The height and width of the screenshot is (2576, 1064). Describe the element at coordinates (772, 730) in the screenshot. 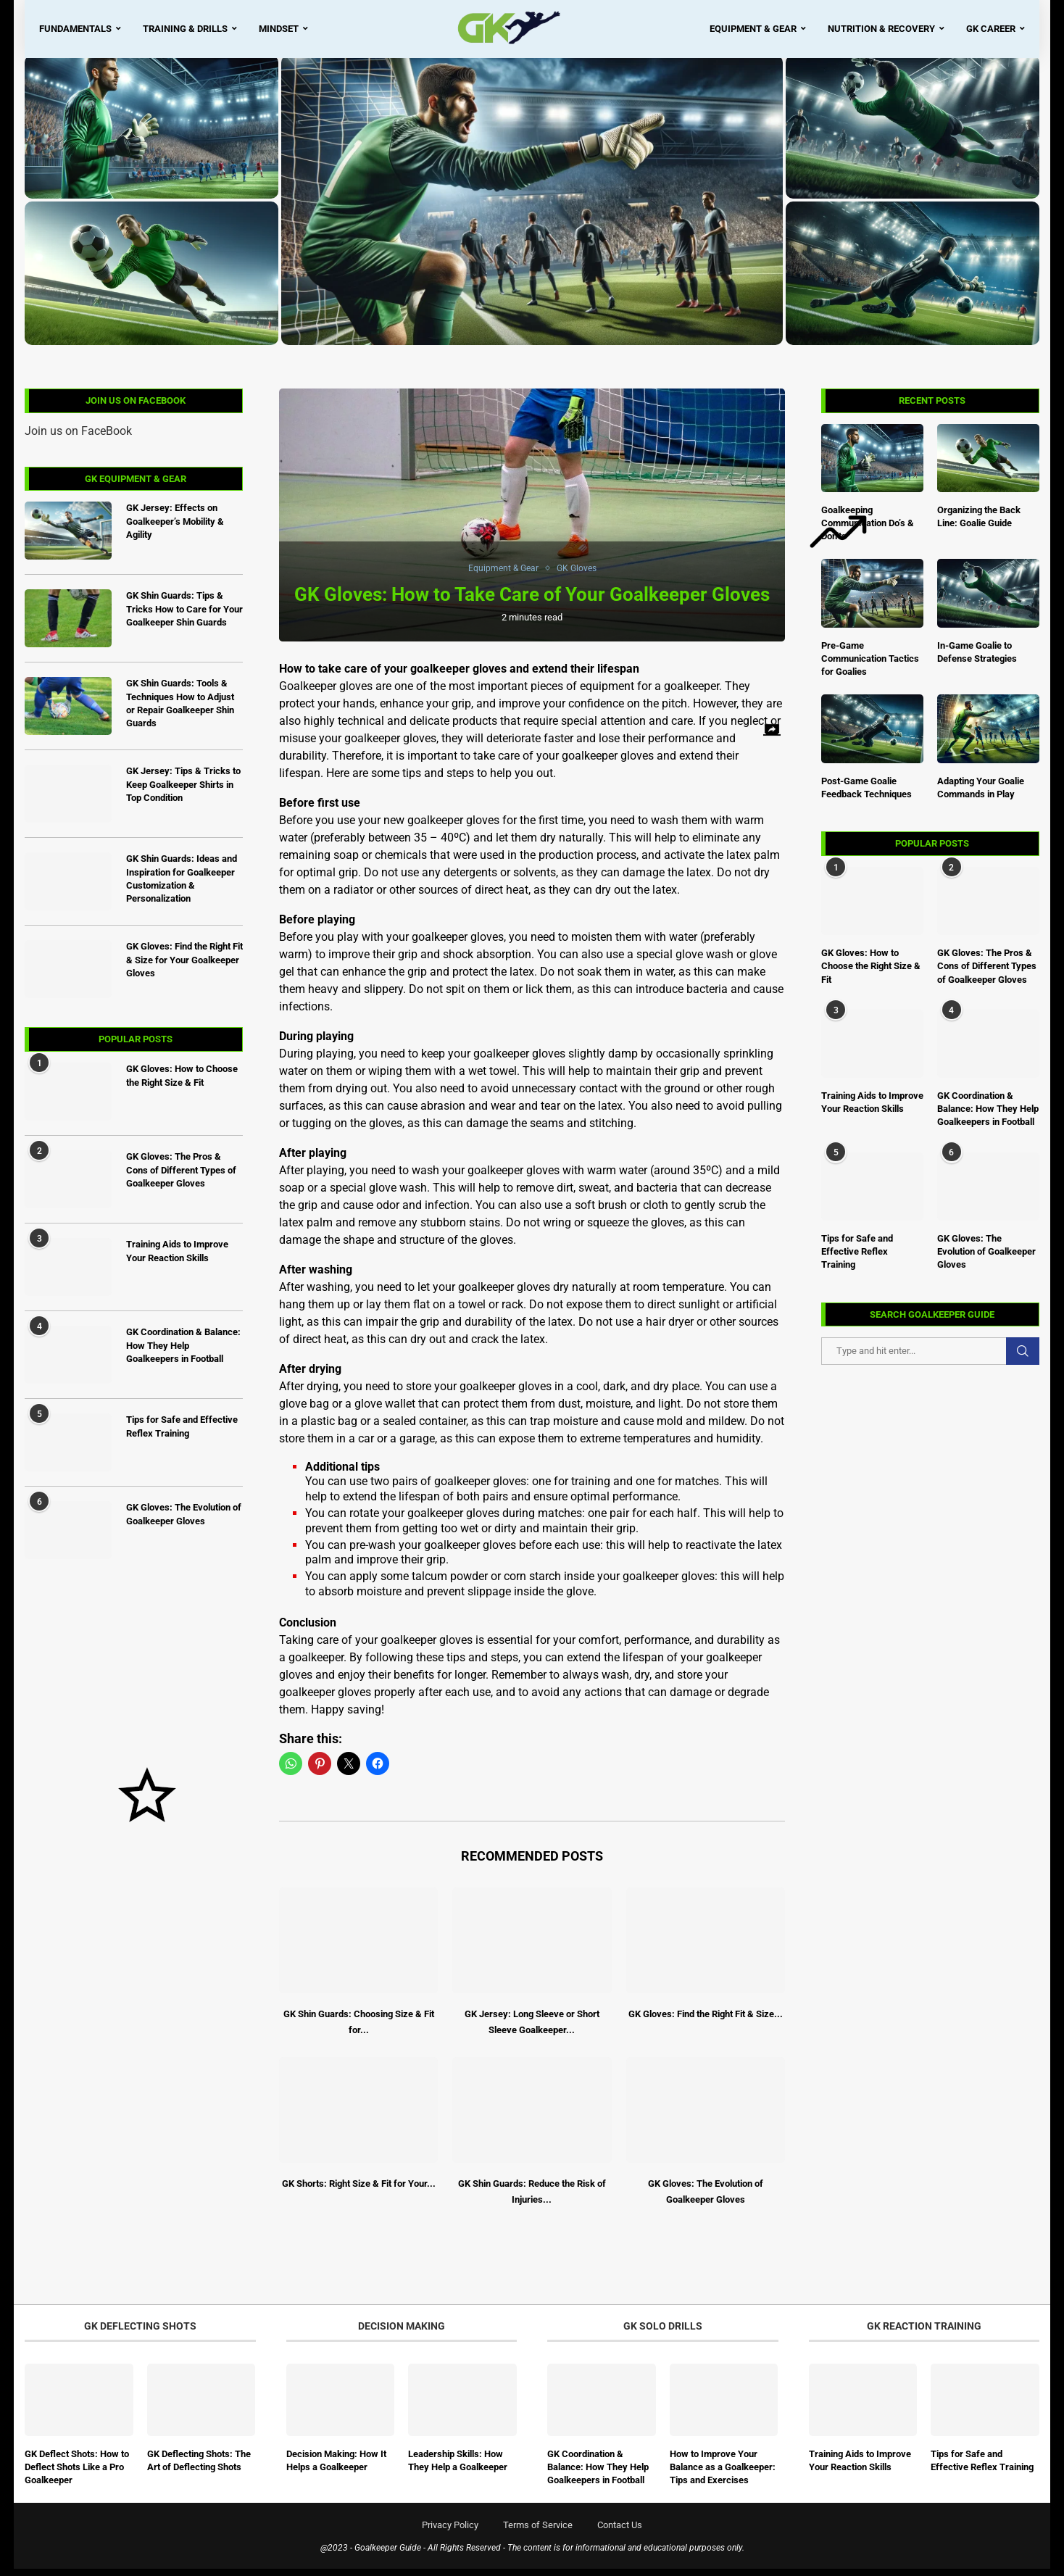

I see `start sharing your screen` at that location.